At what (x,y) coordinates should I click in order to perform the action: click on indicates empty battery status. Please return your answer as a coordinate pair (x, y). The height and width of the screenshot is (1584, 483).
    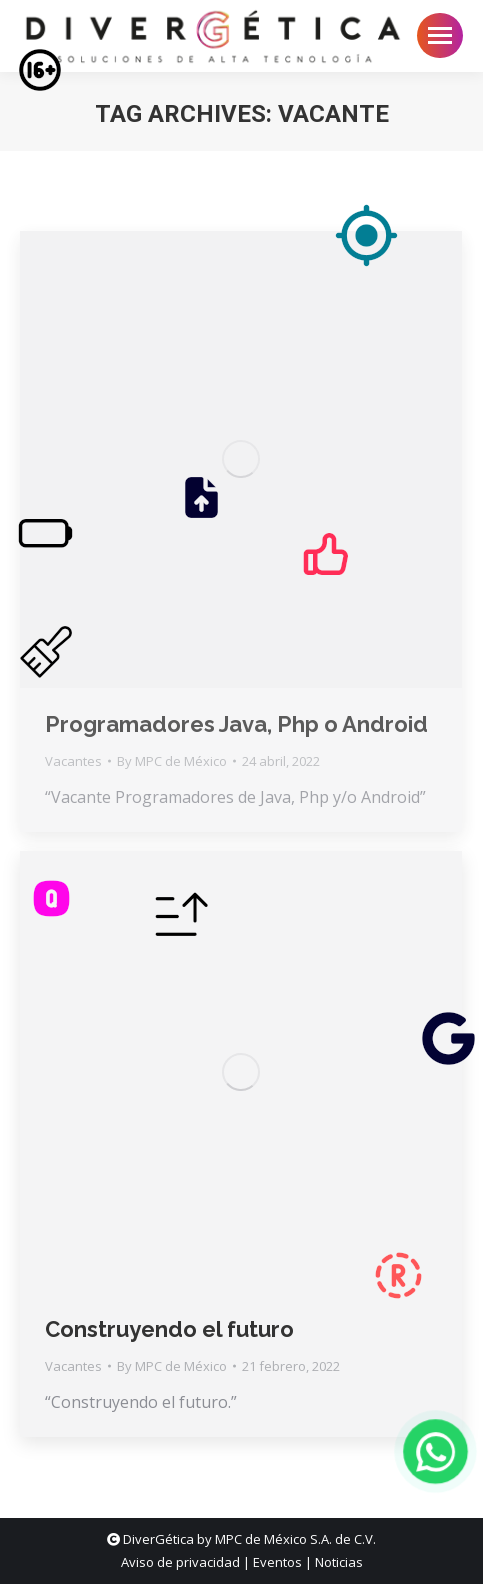
    Looking at the image, I should click on (45, 531).